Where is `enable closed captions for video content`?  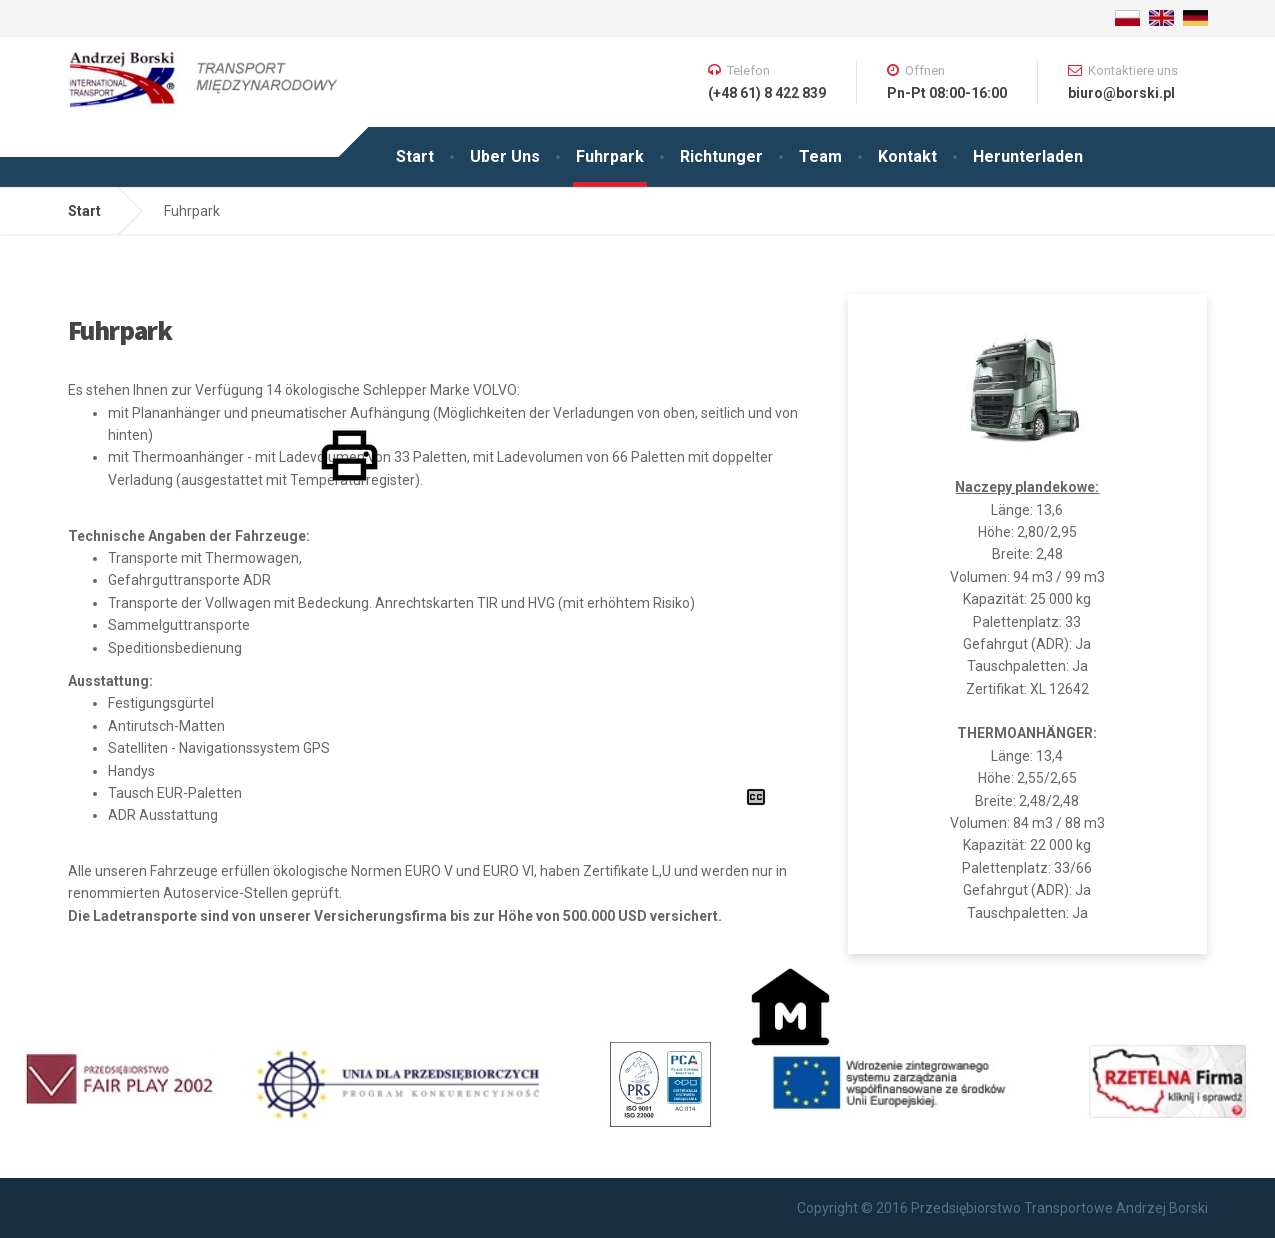
enable closed captions for video content is located at coordinates (756, 797).